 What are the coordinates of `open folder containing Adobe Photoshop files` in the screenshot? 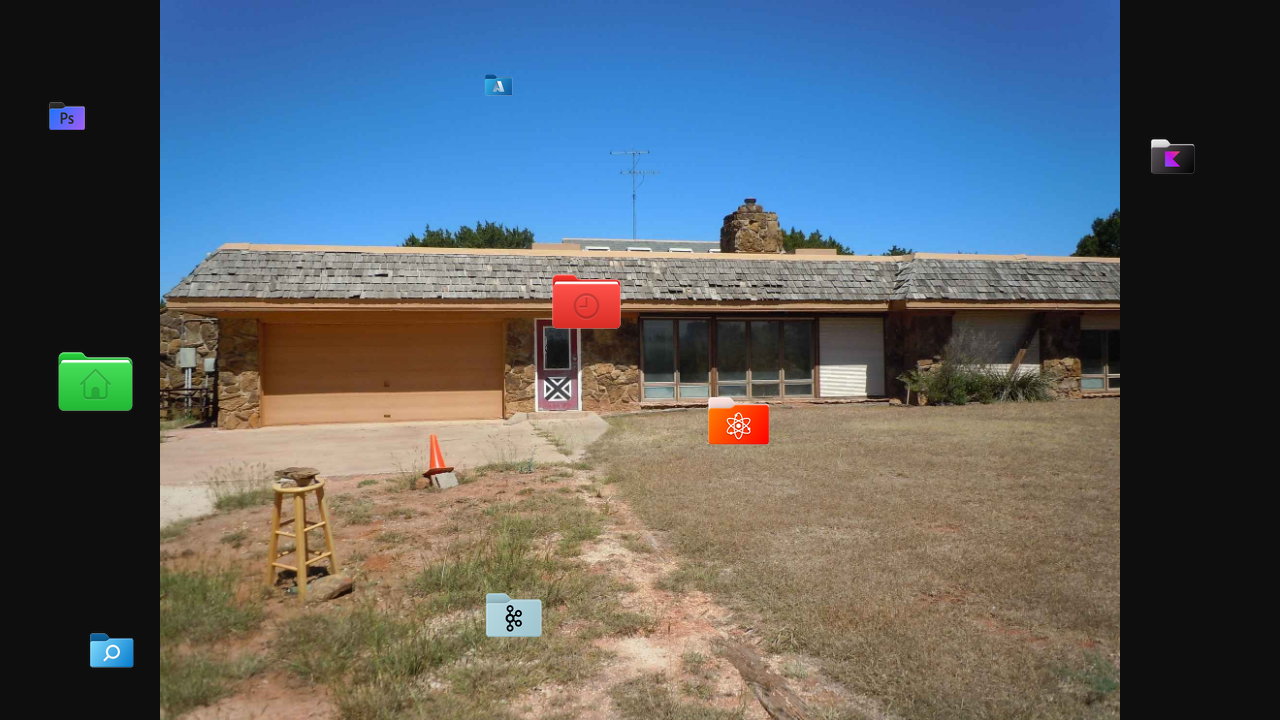 It's located at (67, 117).